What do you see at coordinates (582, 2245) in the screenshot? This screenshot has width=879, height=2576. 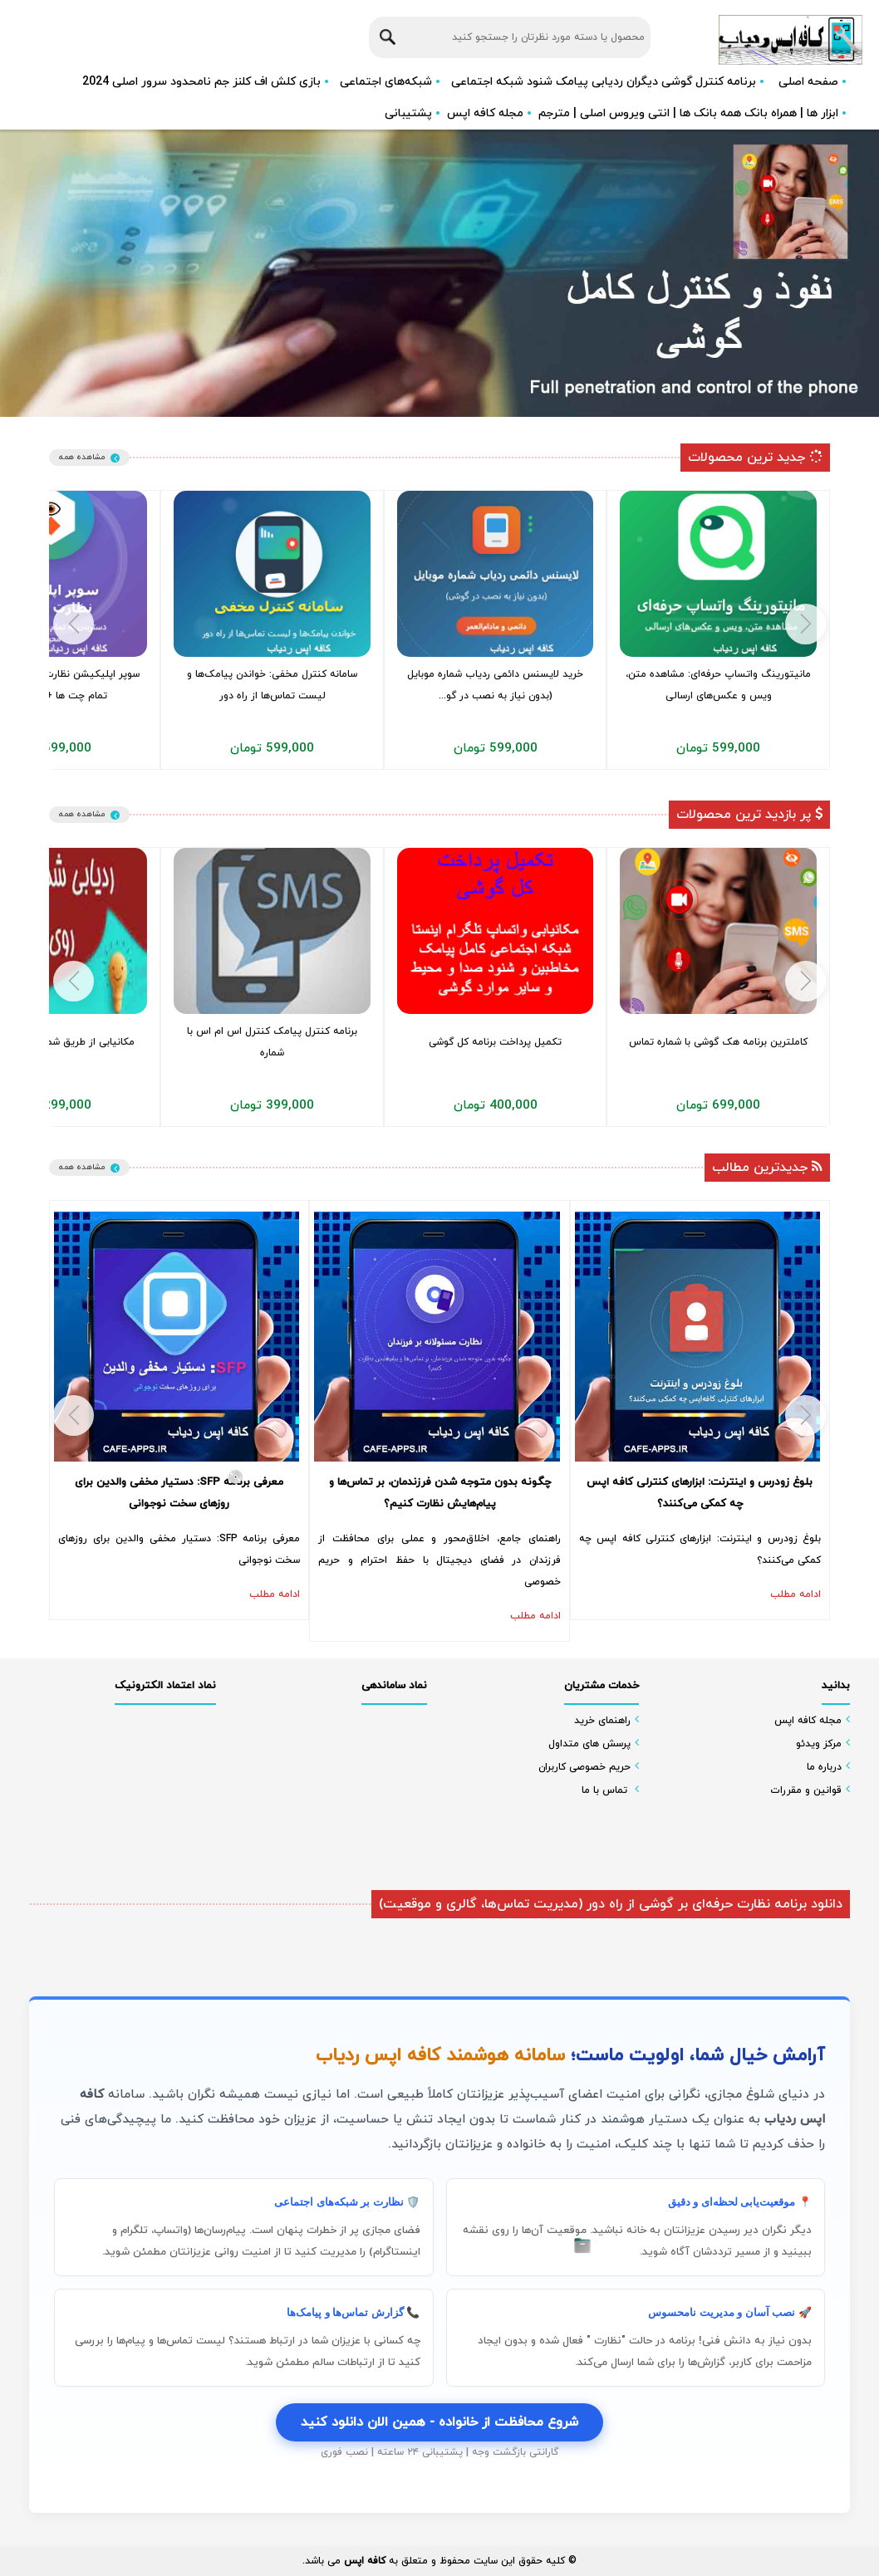 I see `open the file manager application` at bounding box center [582, 2245].